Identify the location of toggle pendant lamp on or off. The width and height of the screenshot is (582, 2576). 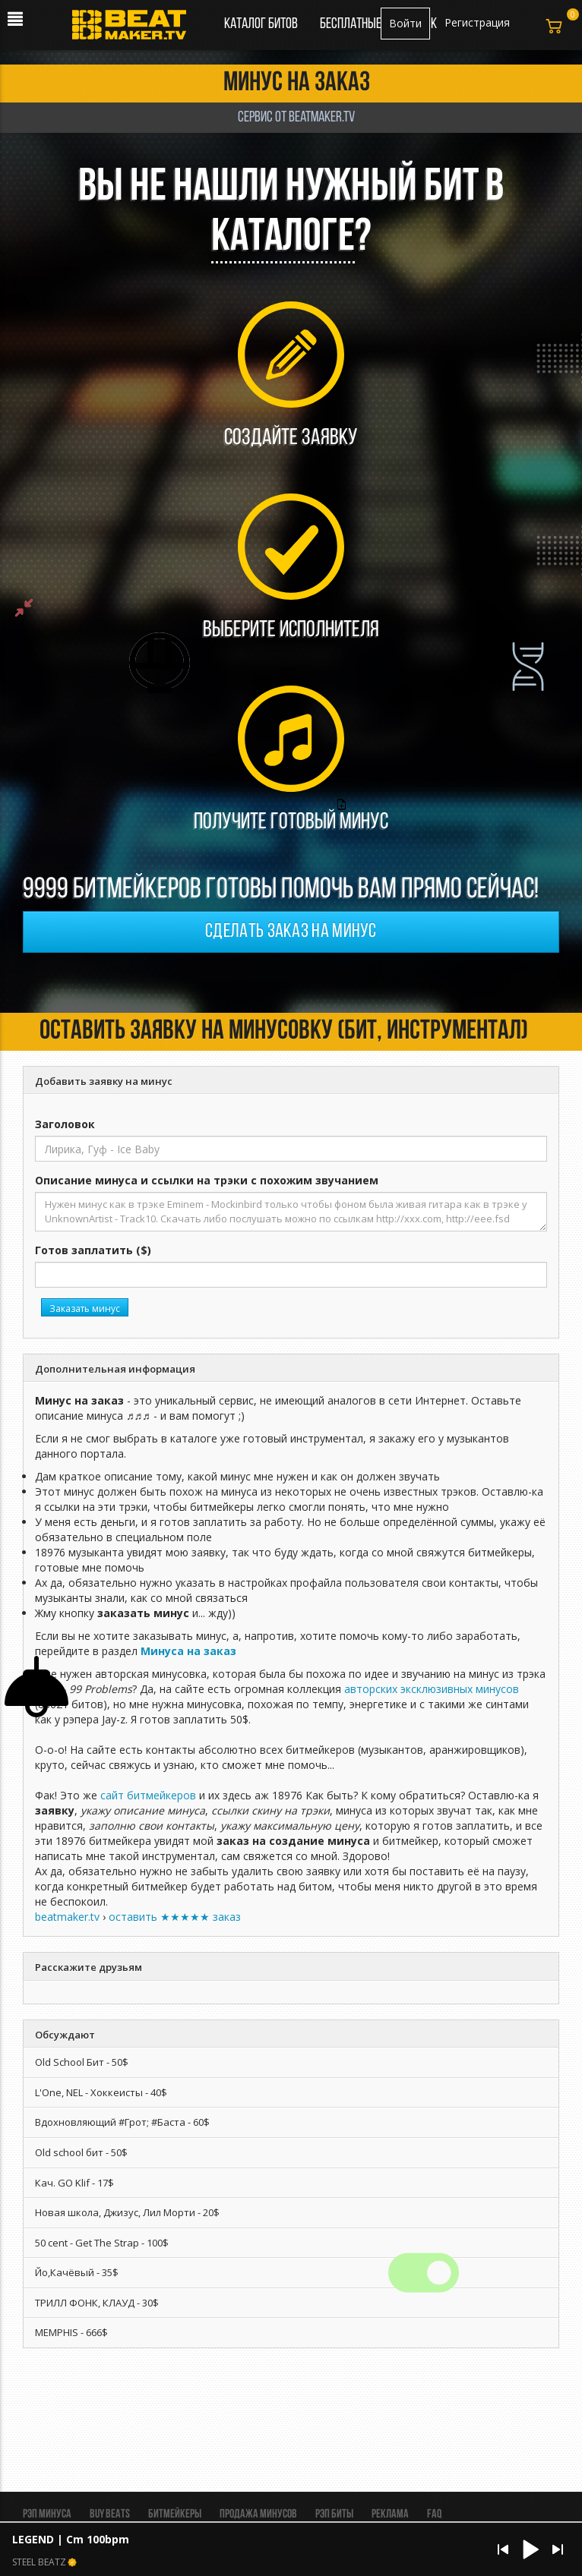
(36, 1690).